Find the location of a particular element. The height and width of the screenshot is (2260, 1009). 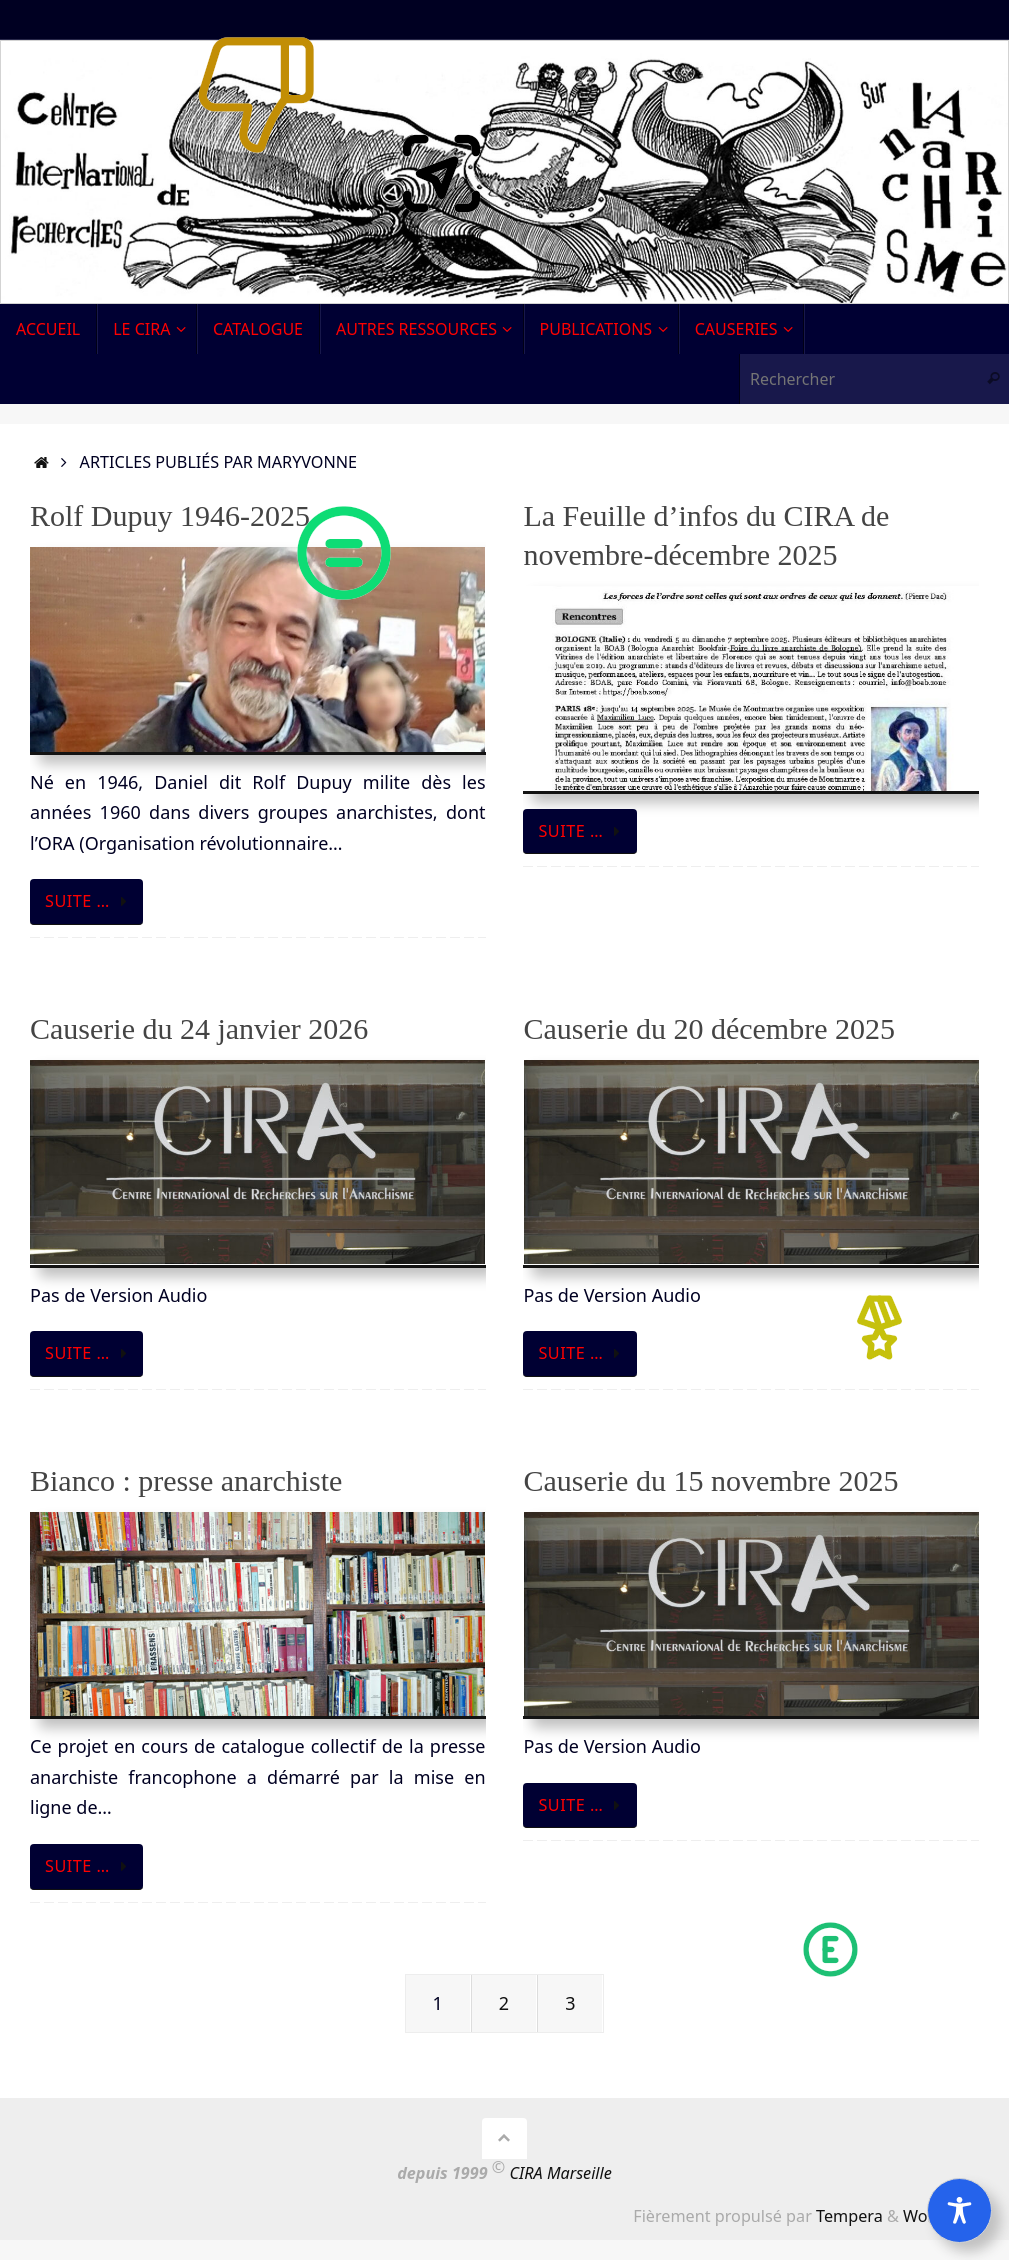

dislike or downvote content is located at coordinates (256, 95).